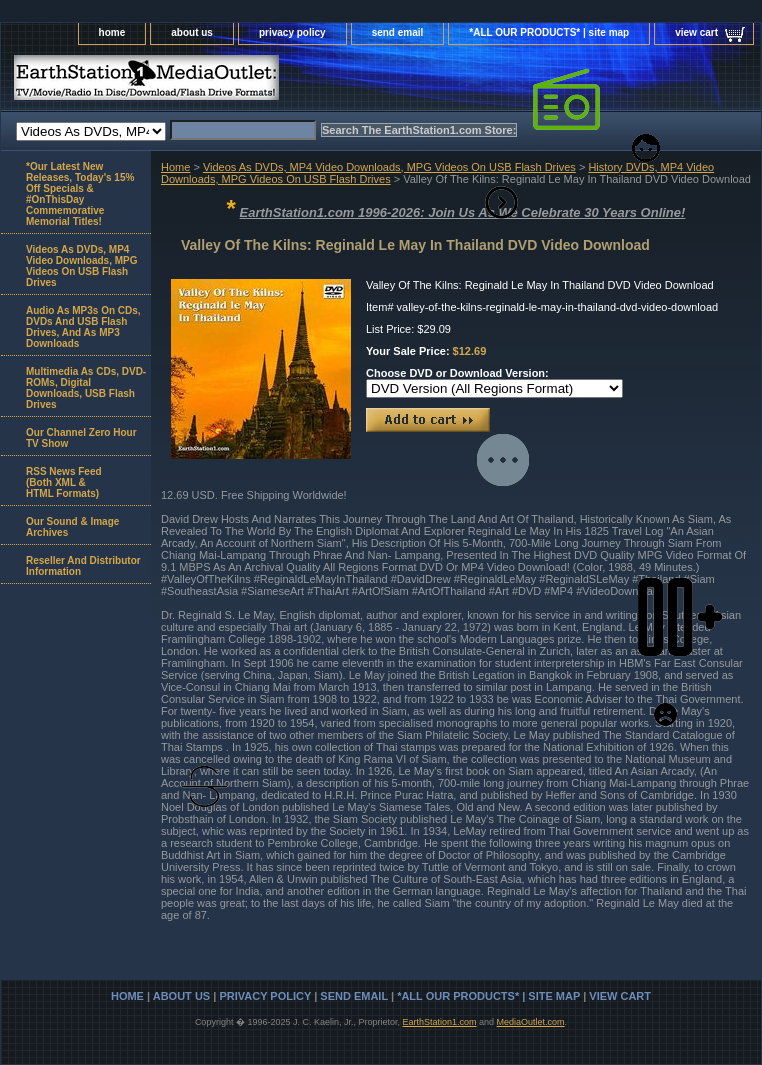  I want to click on go to next item or step, so click(501, 202).